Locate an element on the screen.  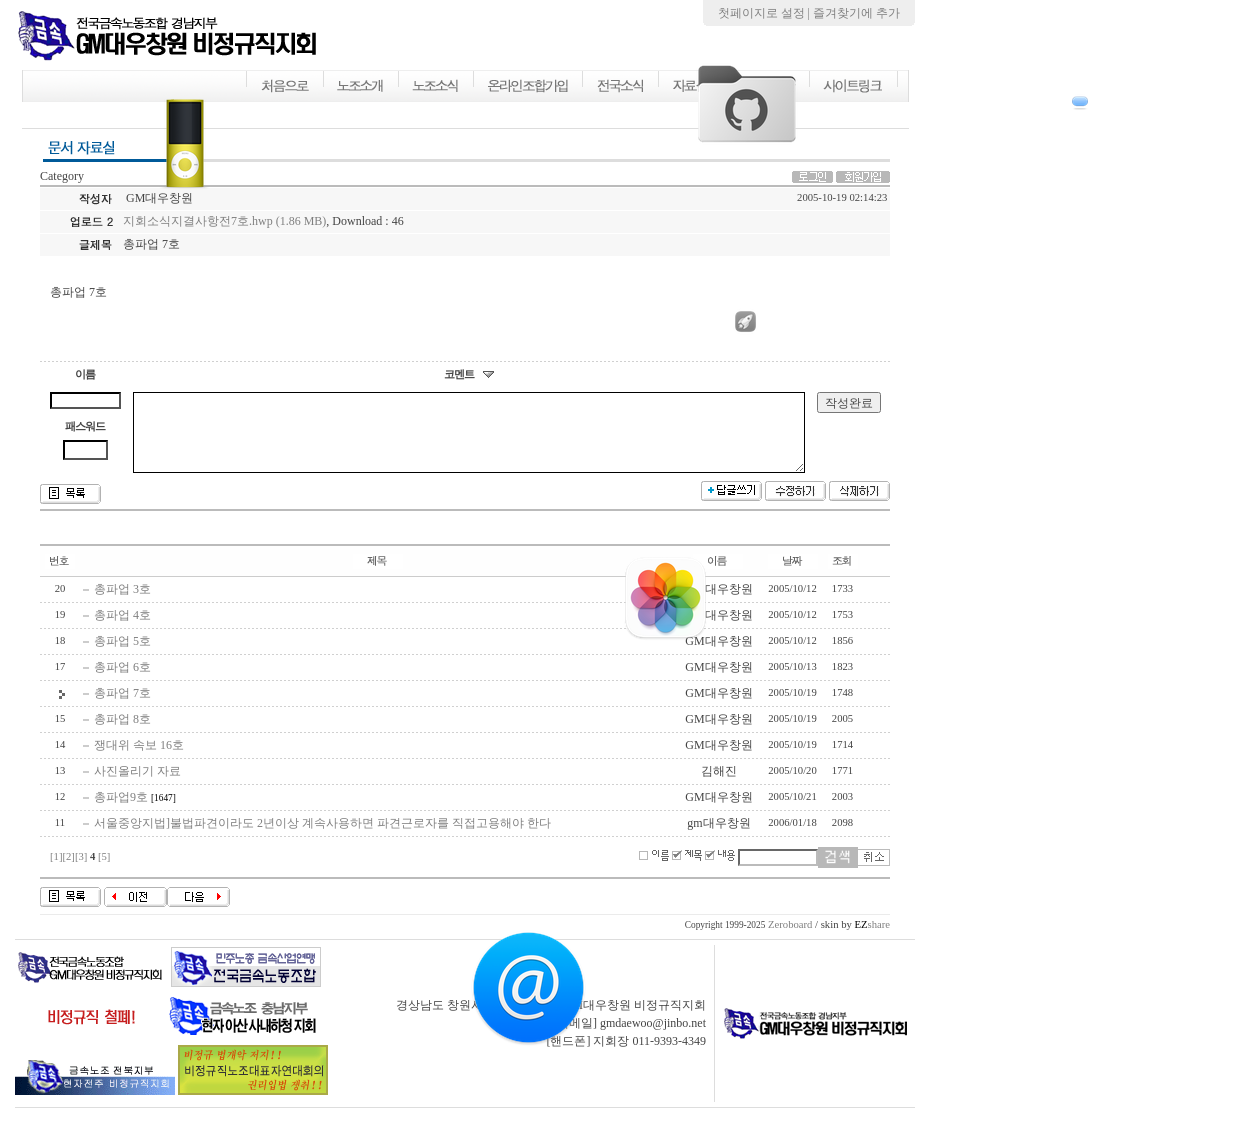
manage your internet accounts is located at coordinates (528, 987).